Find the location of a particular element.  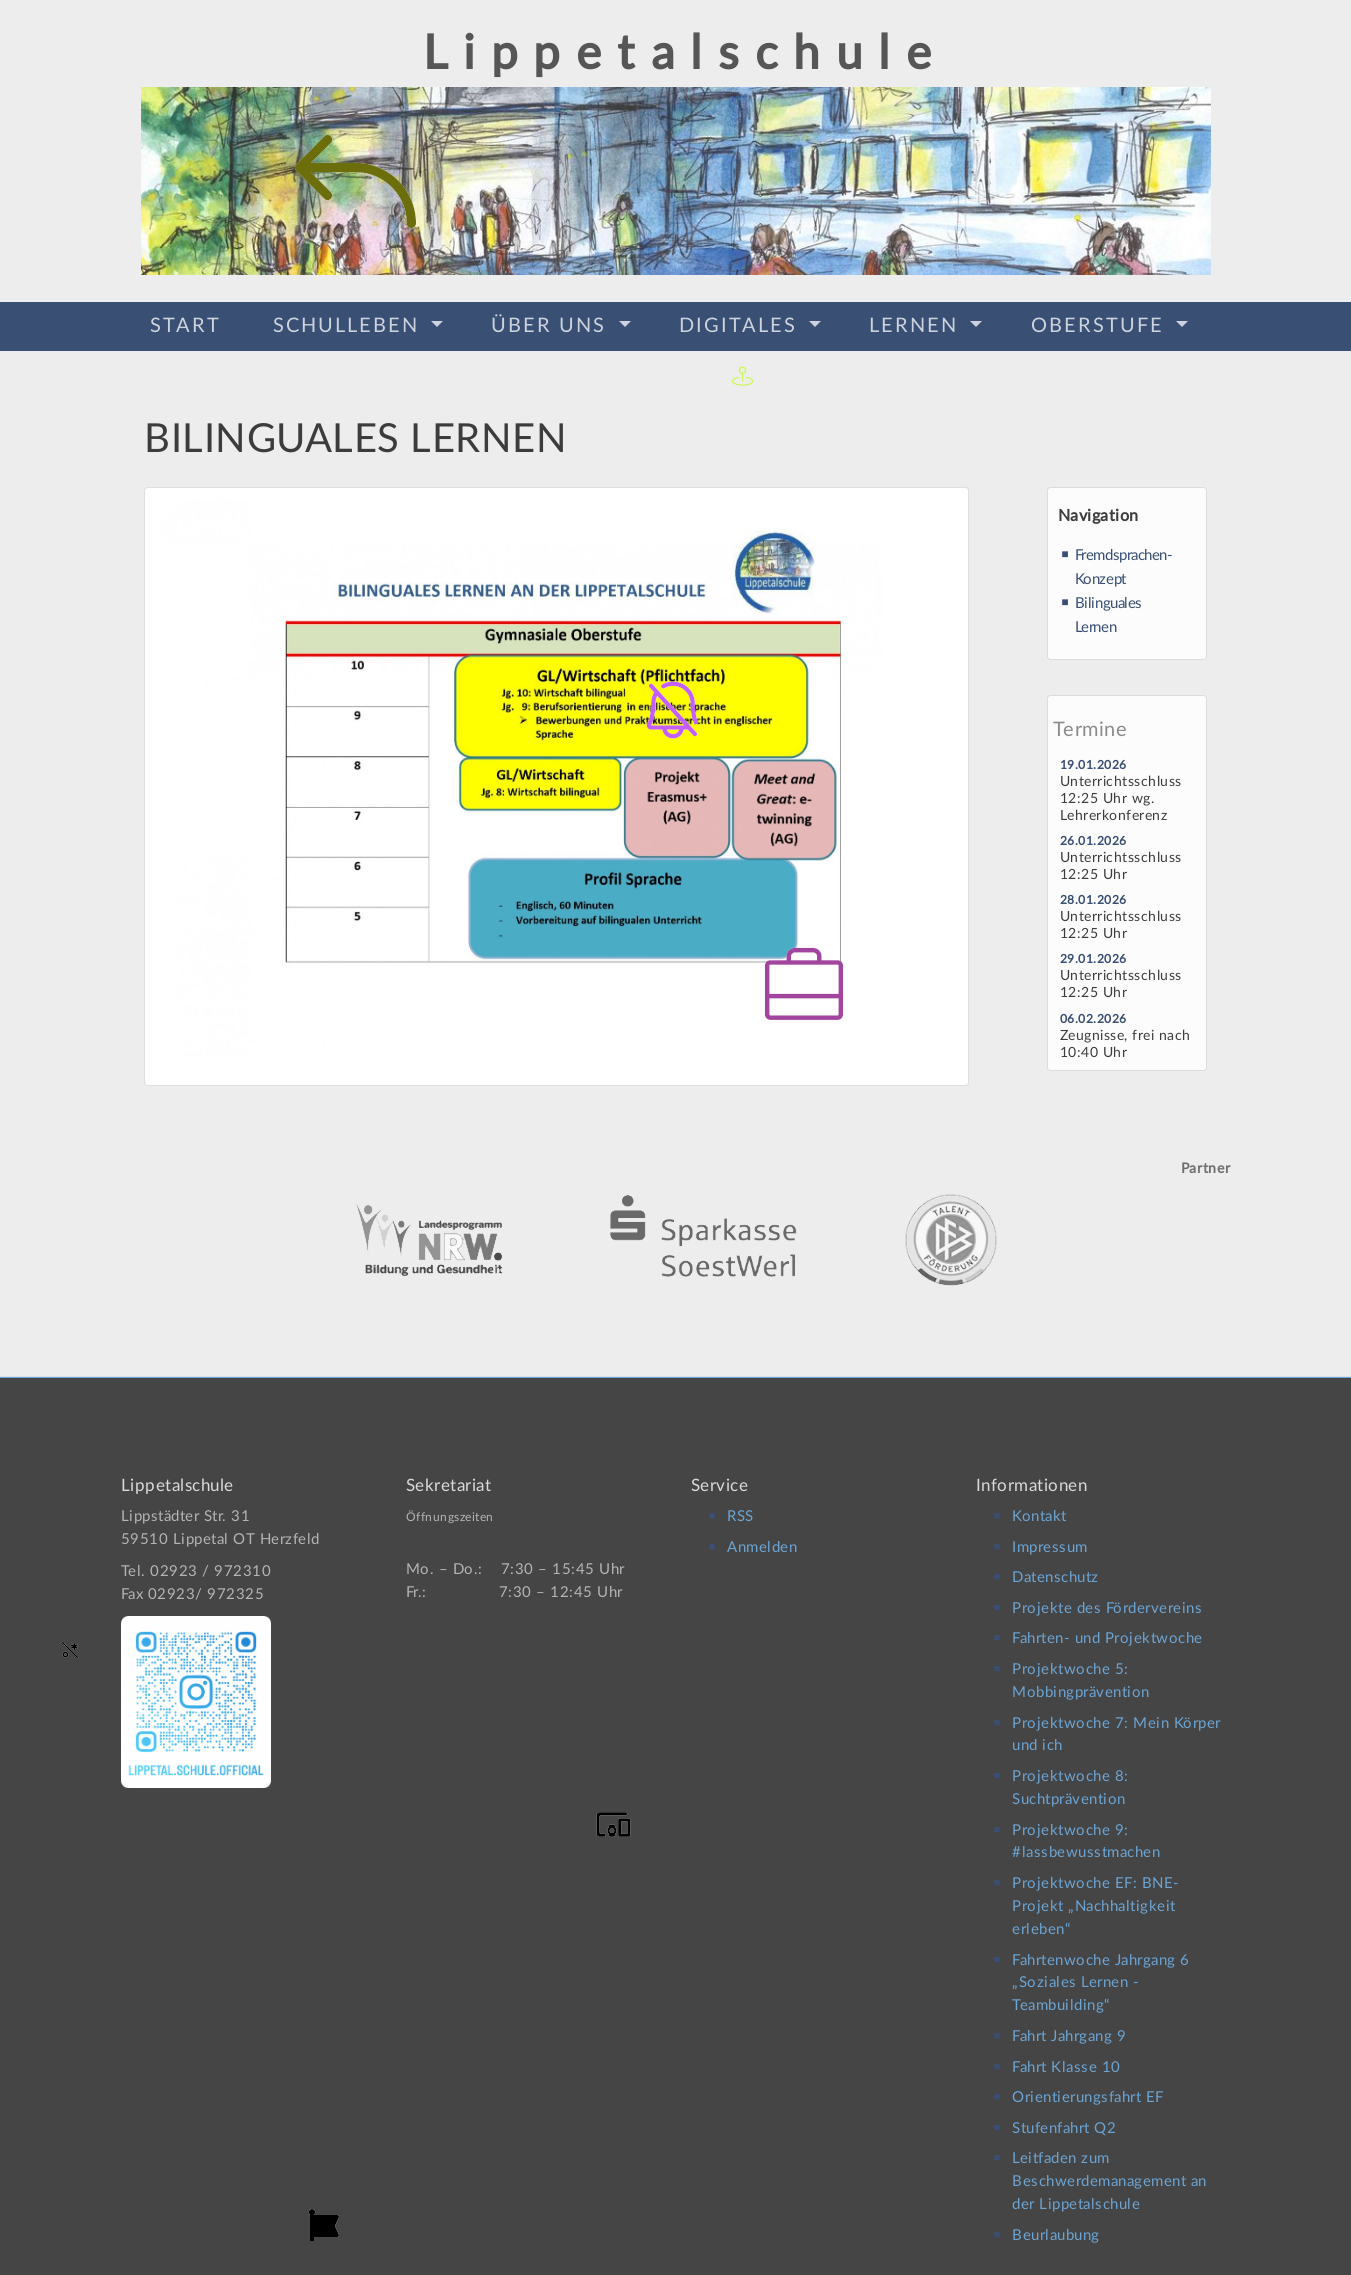

disable regular expression search is located at coordinates (70, 1650).